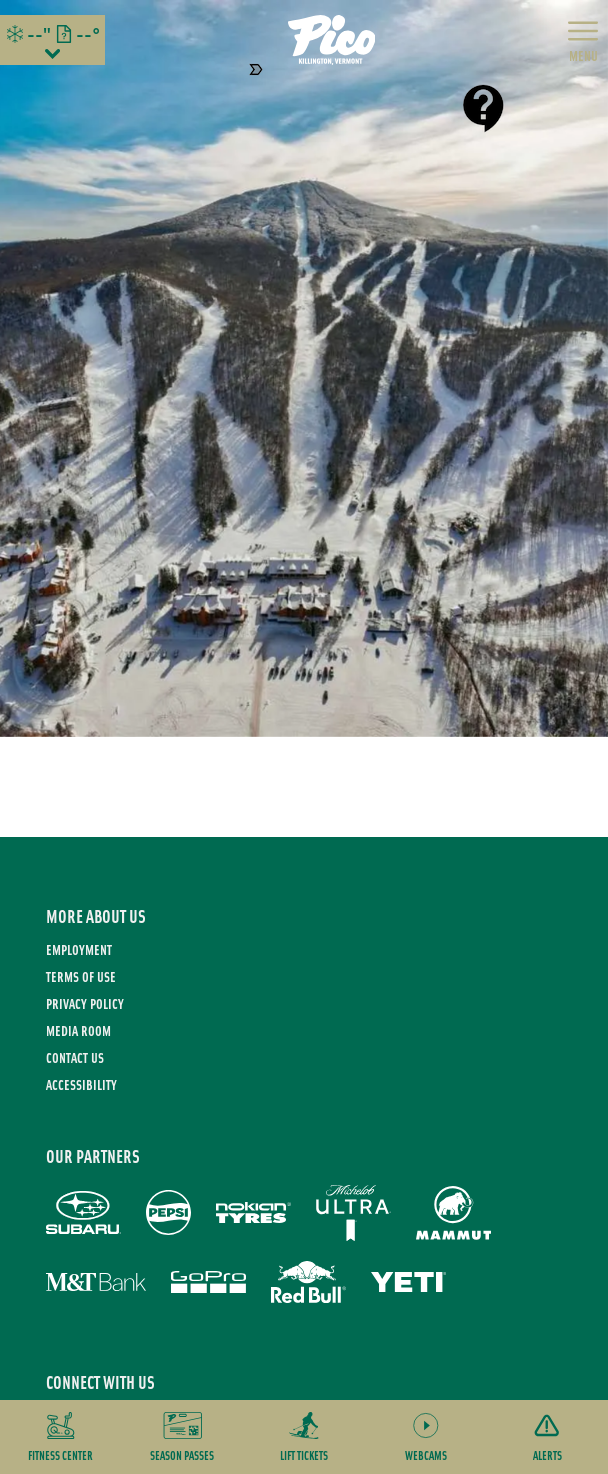 This screenshot has height=1474, width=608. What do you see at coordinates (255, 69) in the screenshot?
I see `mark as important or priority` at bounding box center [255, 69].